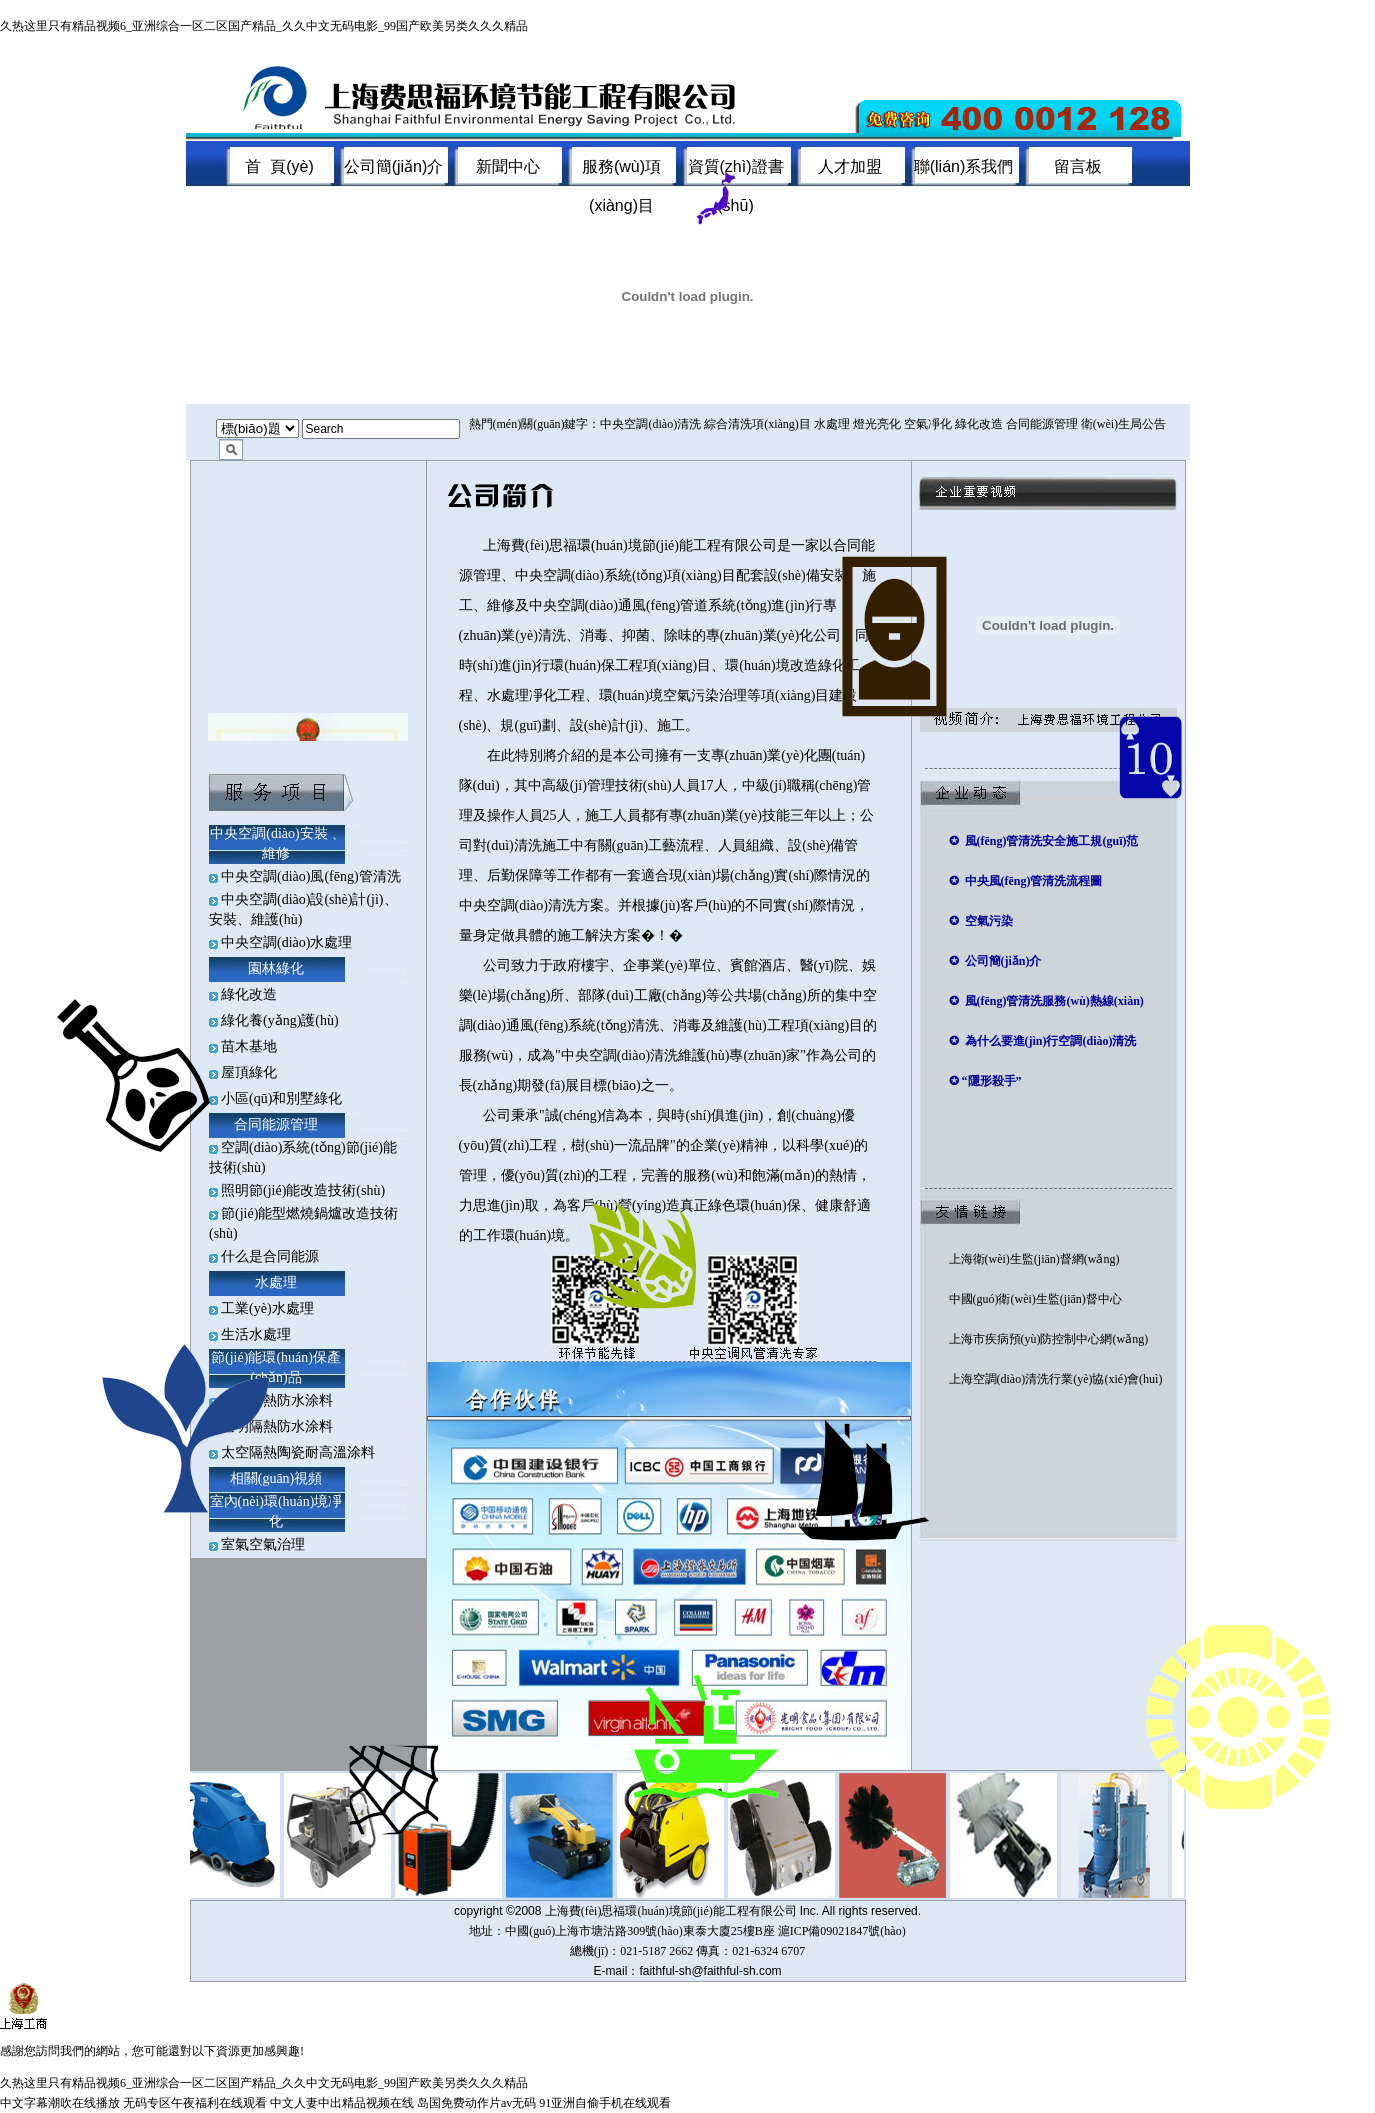 The width and height of the screenshot is (1375, 2113). Describe the element at coordinates (184, 1428) in the screenshot. I see `indicates new growth or beginner status` at that location.